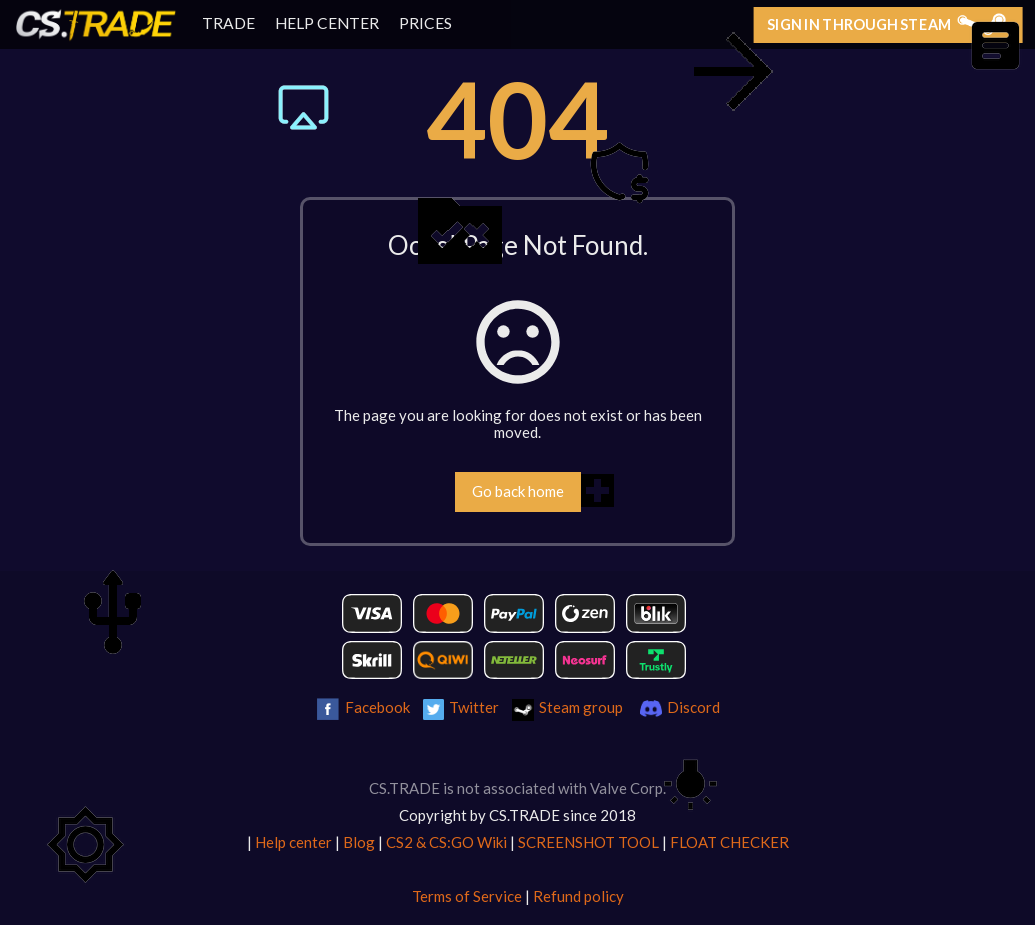  I want to click on navigate to the next item or screen, so click(733, 71).